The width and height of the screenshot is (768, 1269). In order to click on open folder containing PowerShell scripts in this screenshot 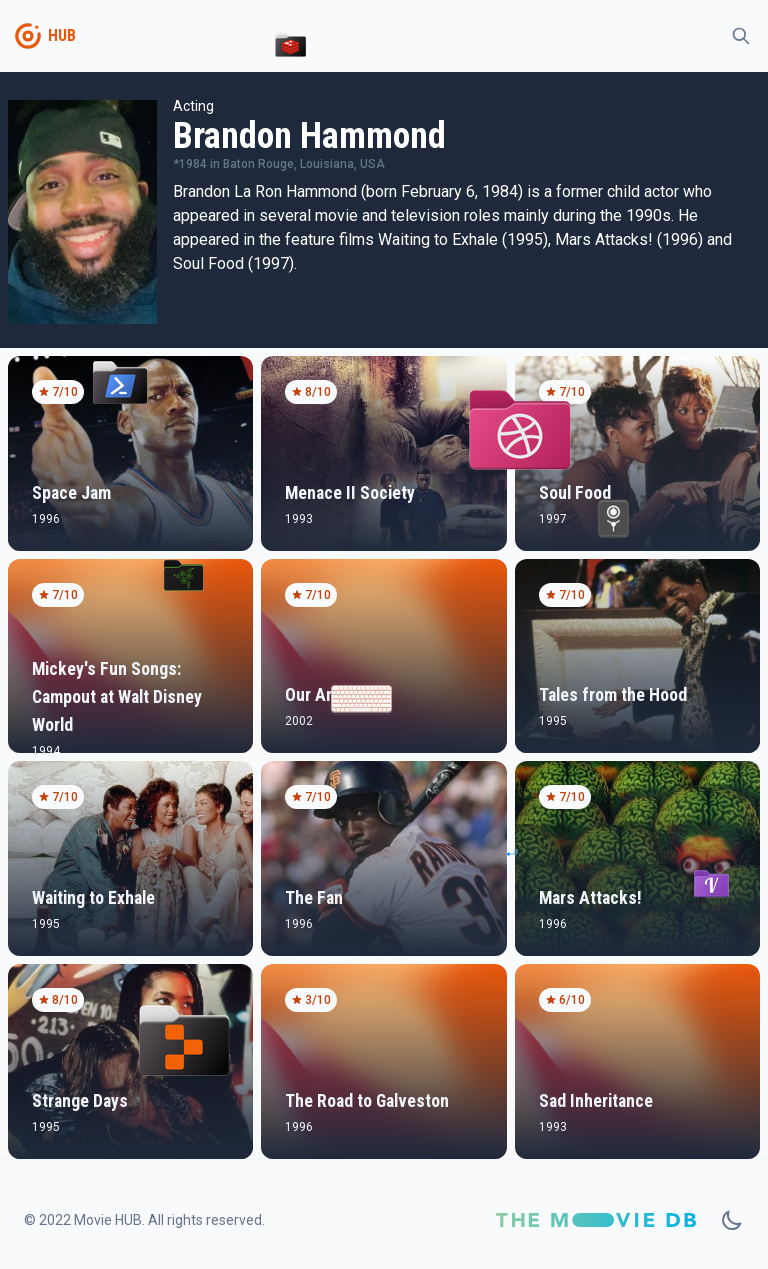, I will do `click(120, 384)`.